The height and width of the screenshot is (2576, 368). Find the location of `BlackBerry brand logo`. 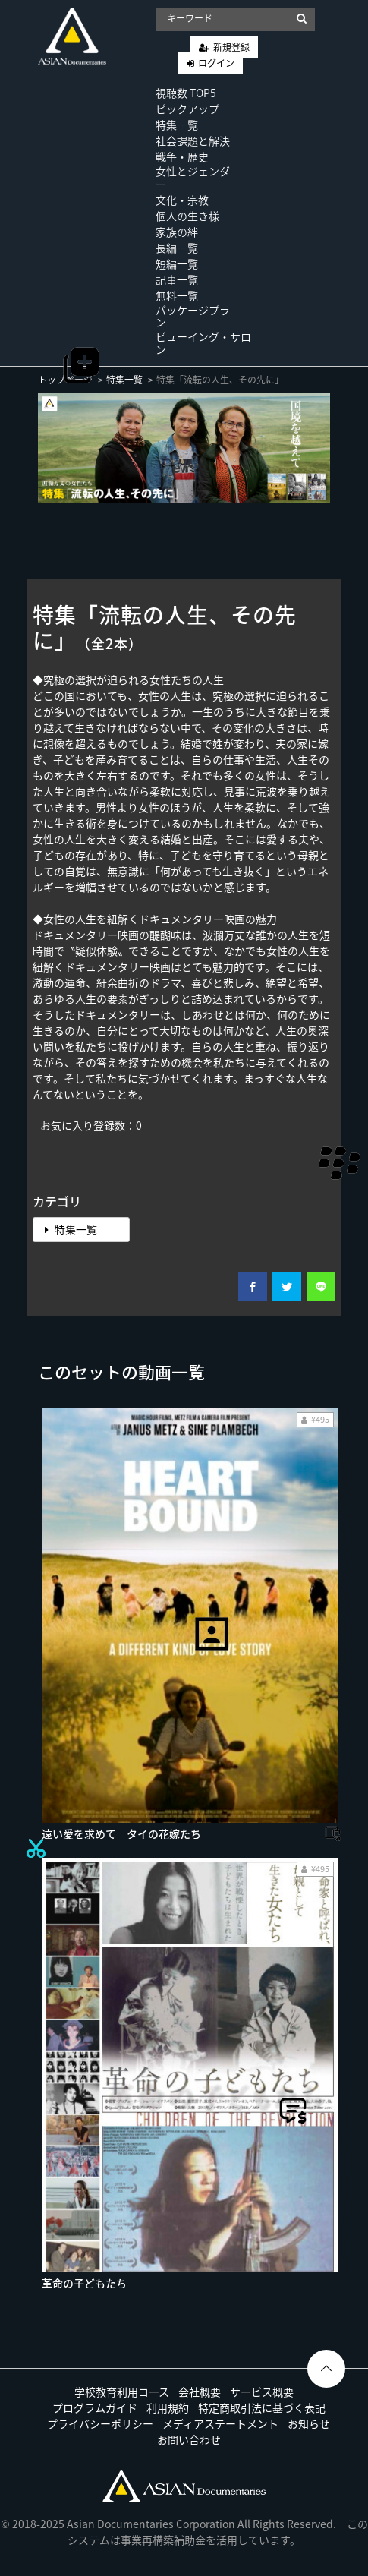

BlackBerry brand logo is located at coordinates (340, 1163).